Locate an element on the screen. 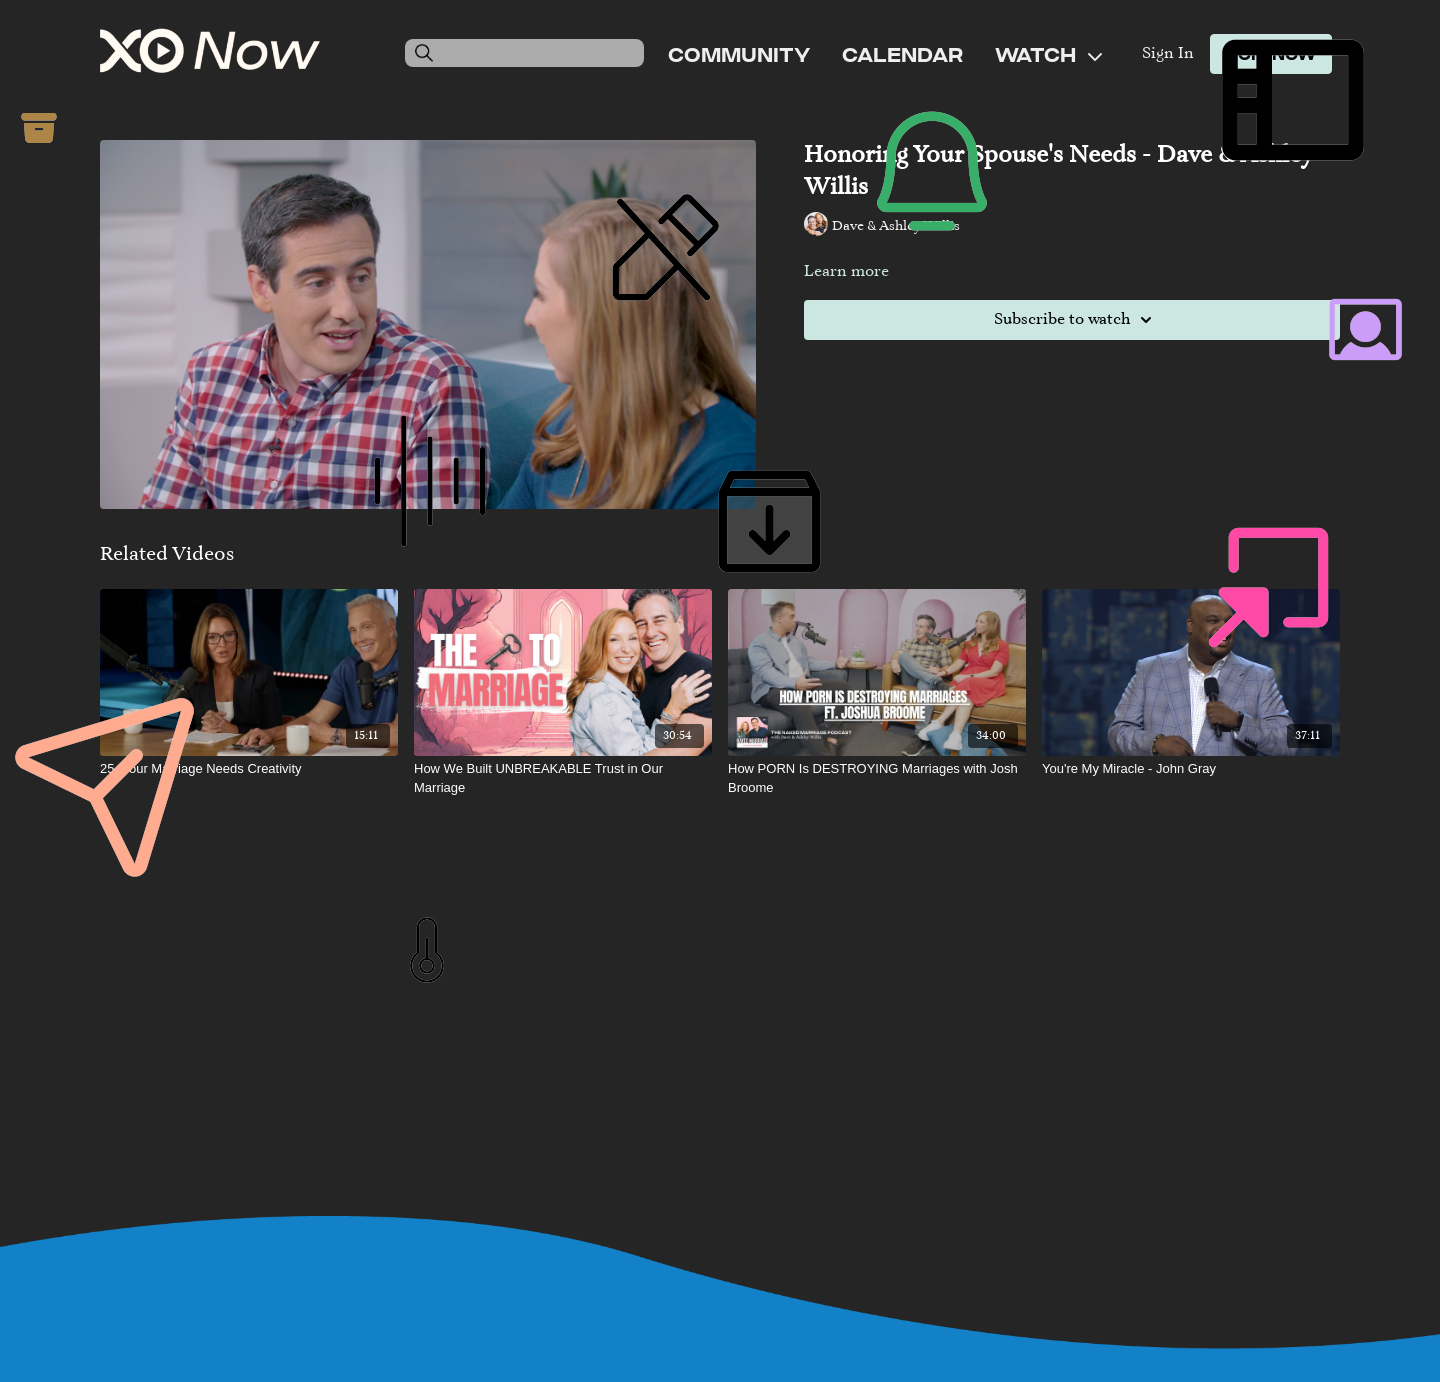 Image resolution: width=1440 pixels, height=1382 pixels. download to storage or archive is located at coordinates (769, 521).